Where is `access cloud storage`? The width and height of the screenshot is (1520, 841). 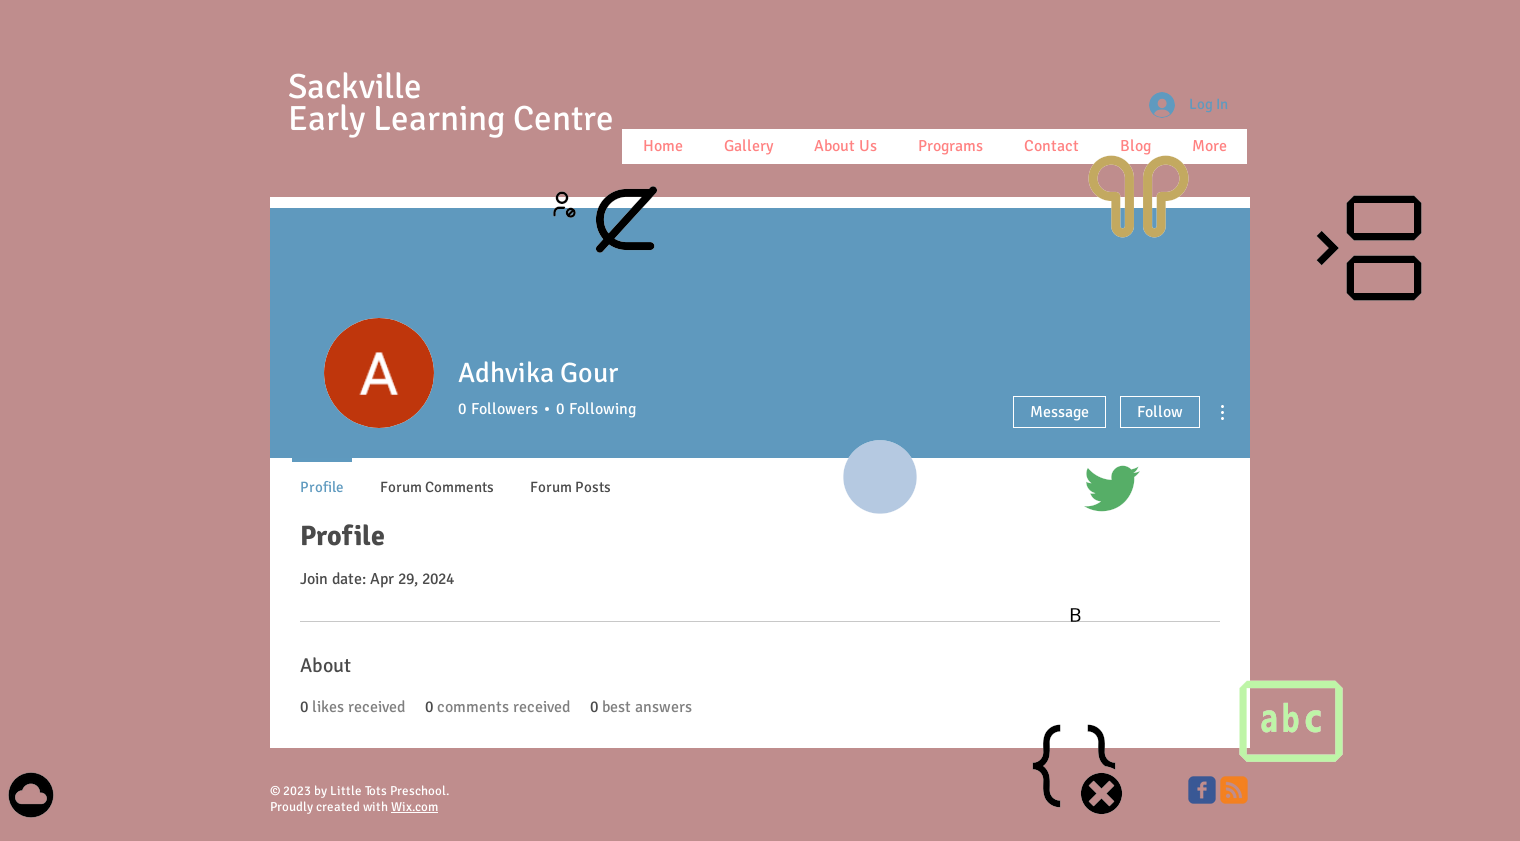
access cloud storage is located at coordinates (31, 795).